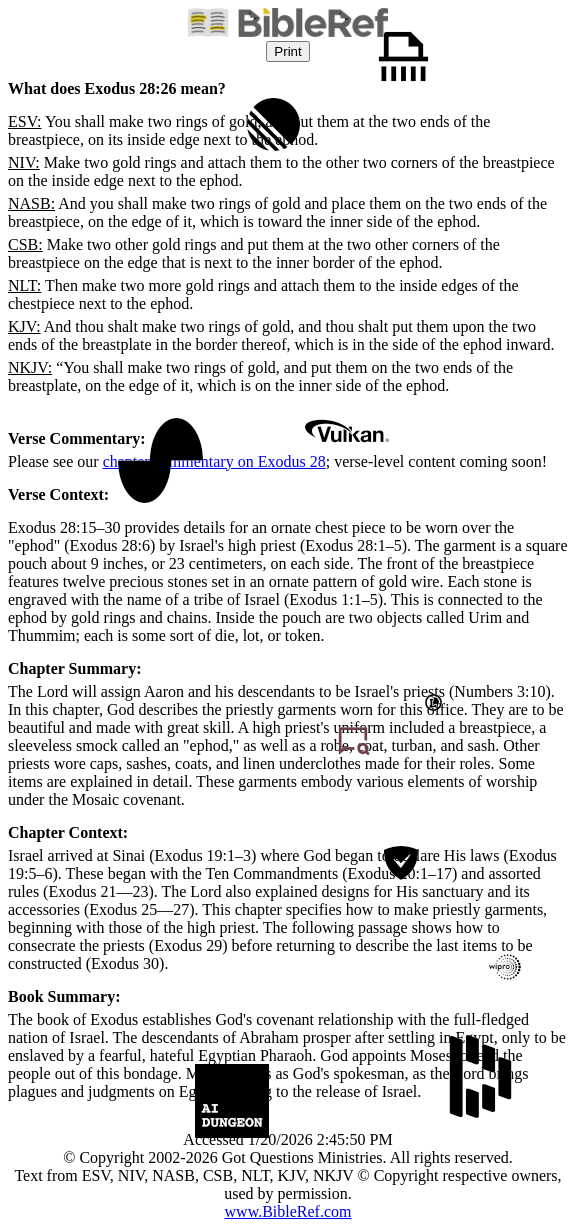 The width and height of the screenshot is (576, 1229). What do you see at coordinates (401, 863) in the screenshot?
I see `open AdGuard ad-blocking settings` at bounding box center [401, 863].